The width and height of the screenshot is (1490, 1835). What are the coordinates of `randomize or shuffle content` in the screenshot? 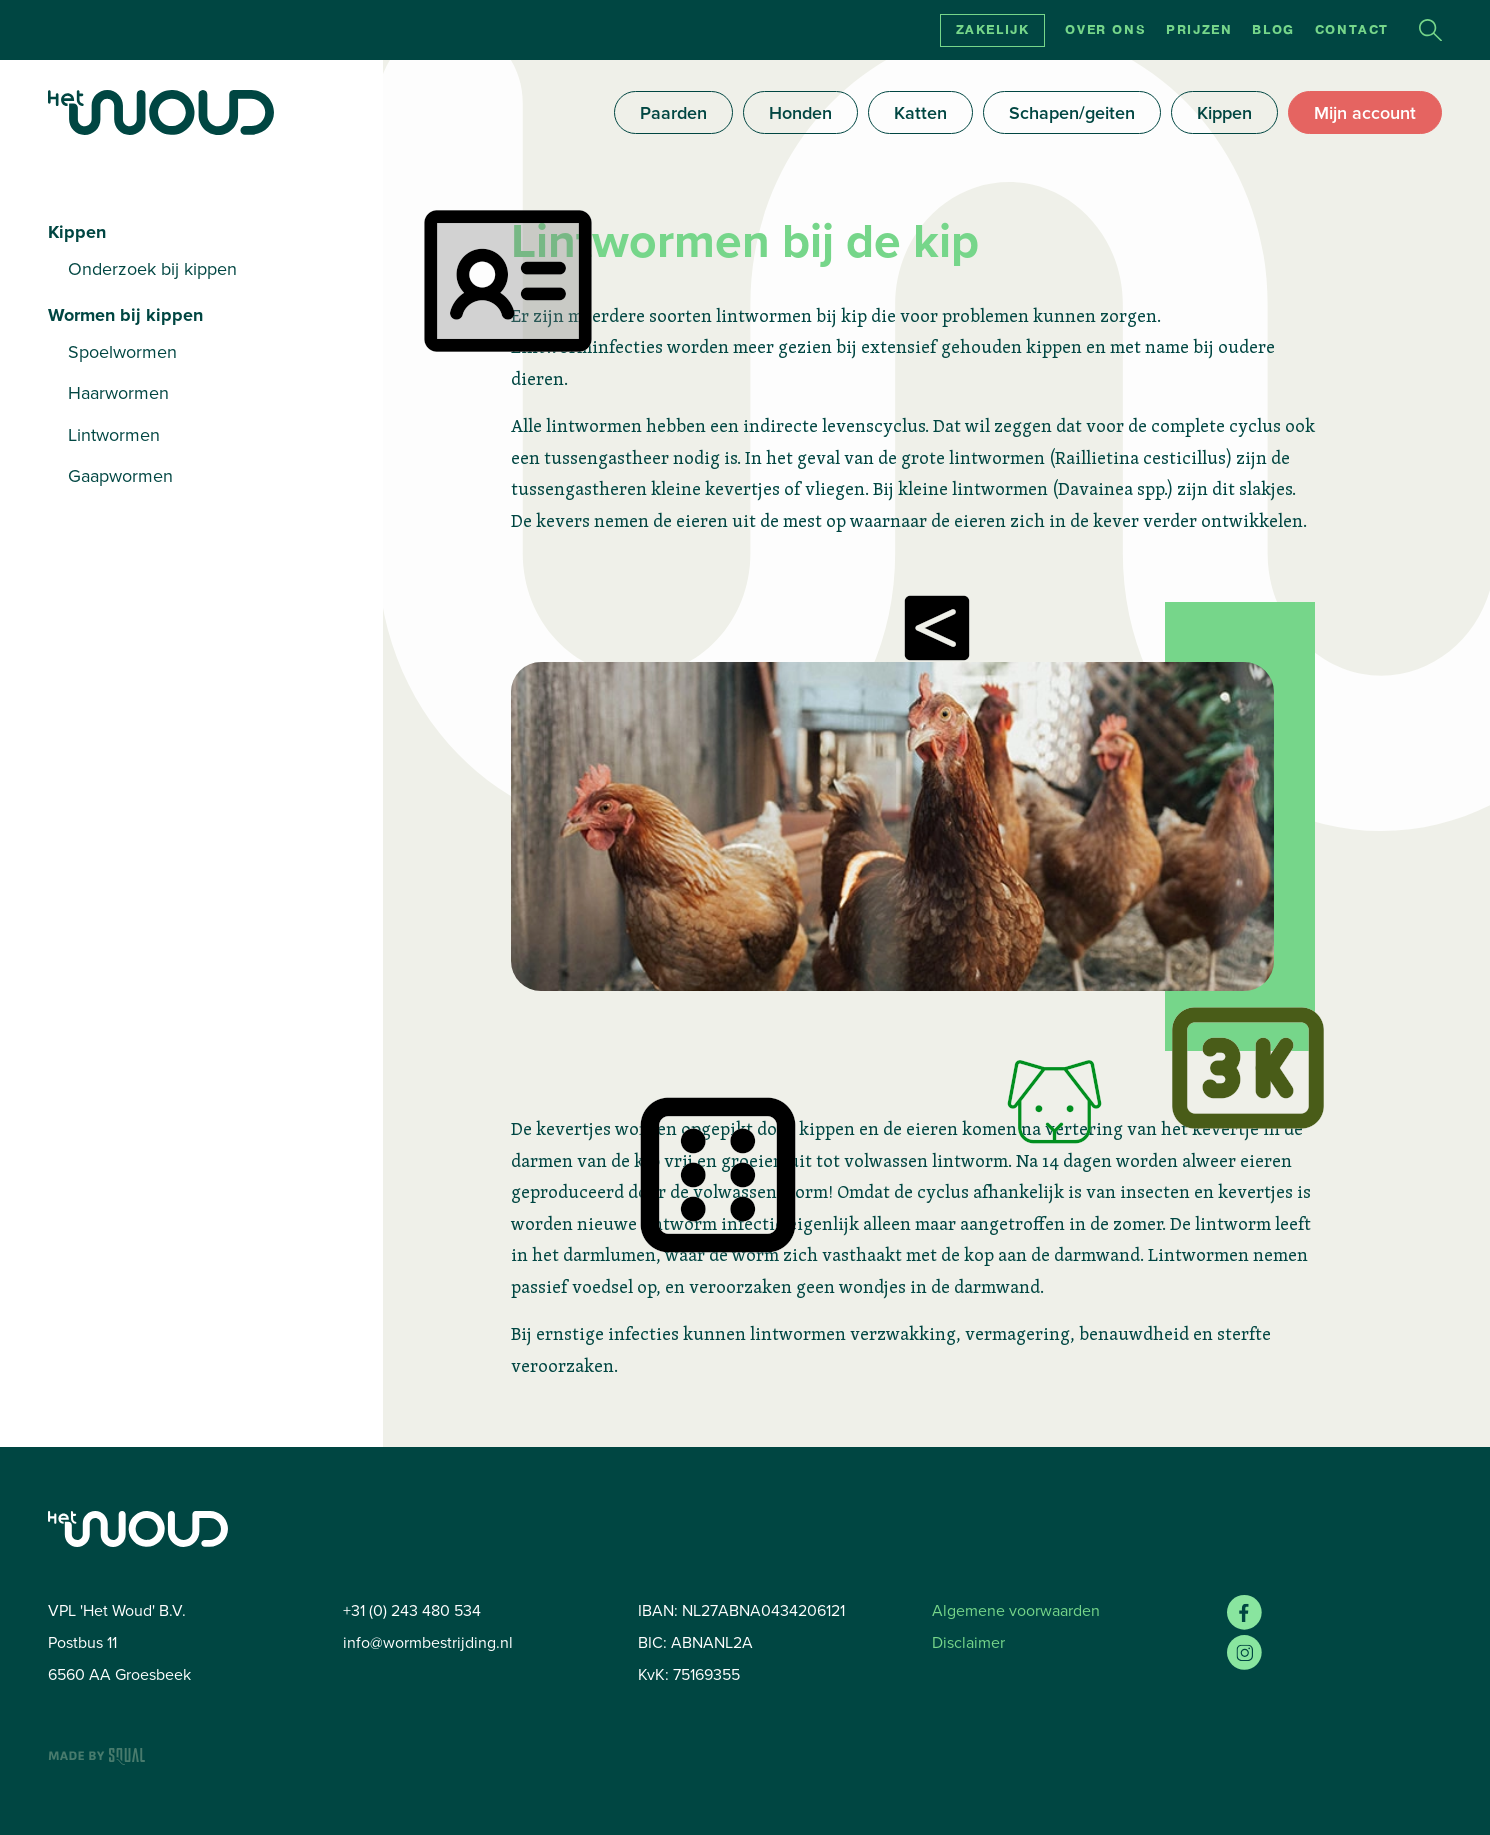 It's located at (718, 1175).